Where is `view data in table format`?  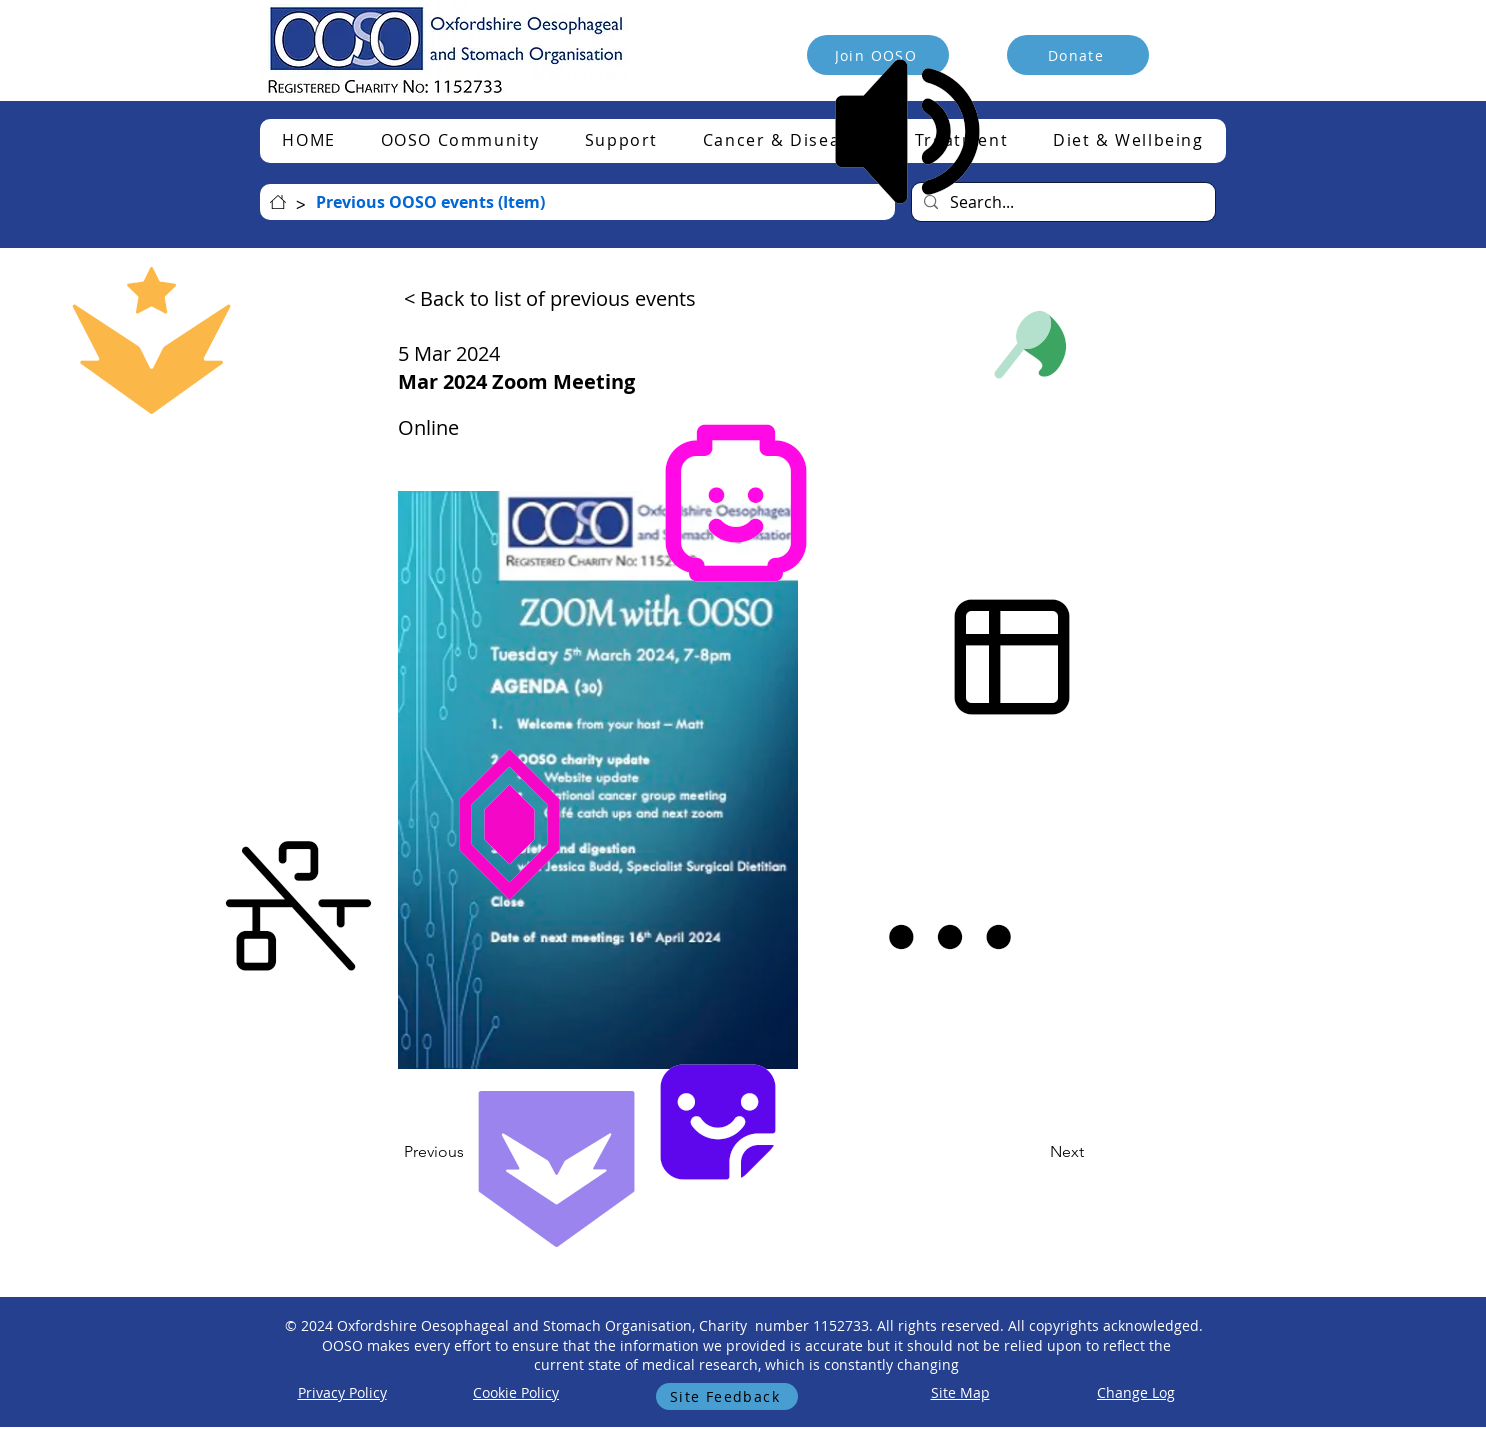
view data in table format is located at coordinates (1012, 657).